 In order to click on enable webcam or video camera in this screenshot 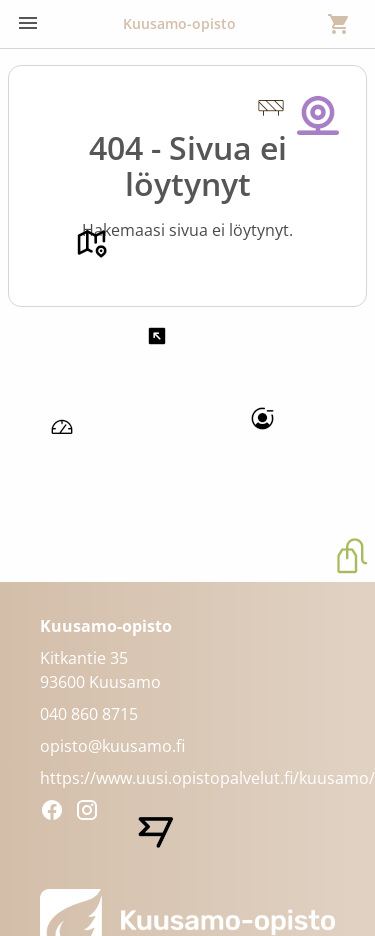, I will do `click(318, 117)`.